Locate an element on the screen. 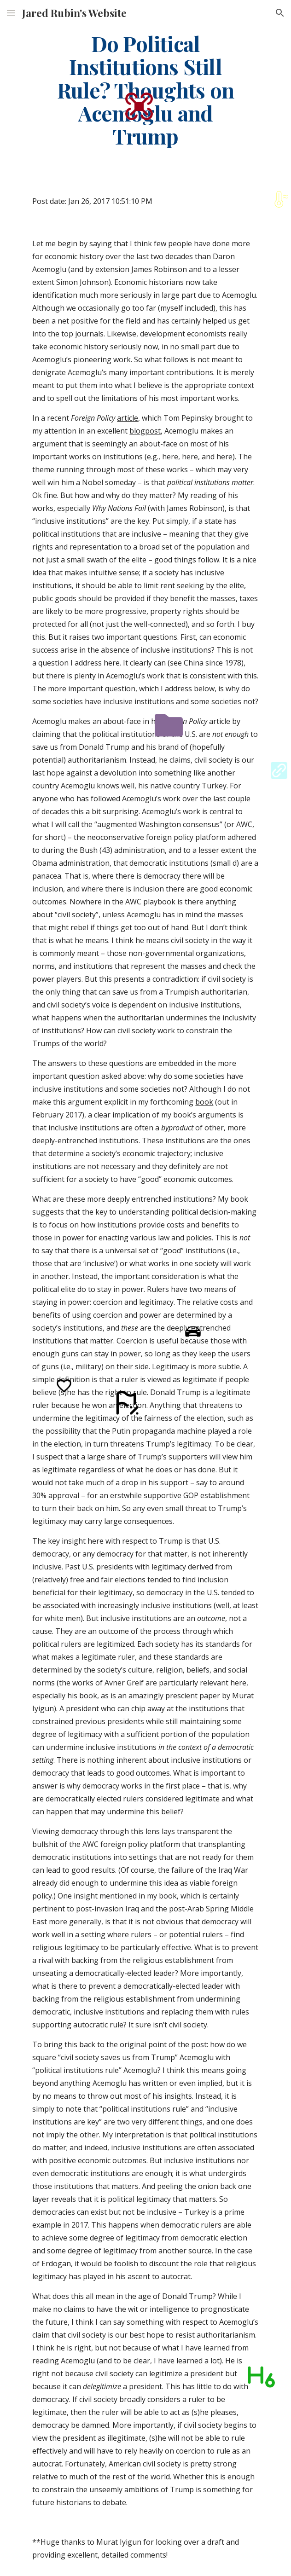 The image size is (291, 2576). view flagged discounts or promotions is located at coordinates (126, 1402).